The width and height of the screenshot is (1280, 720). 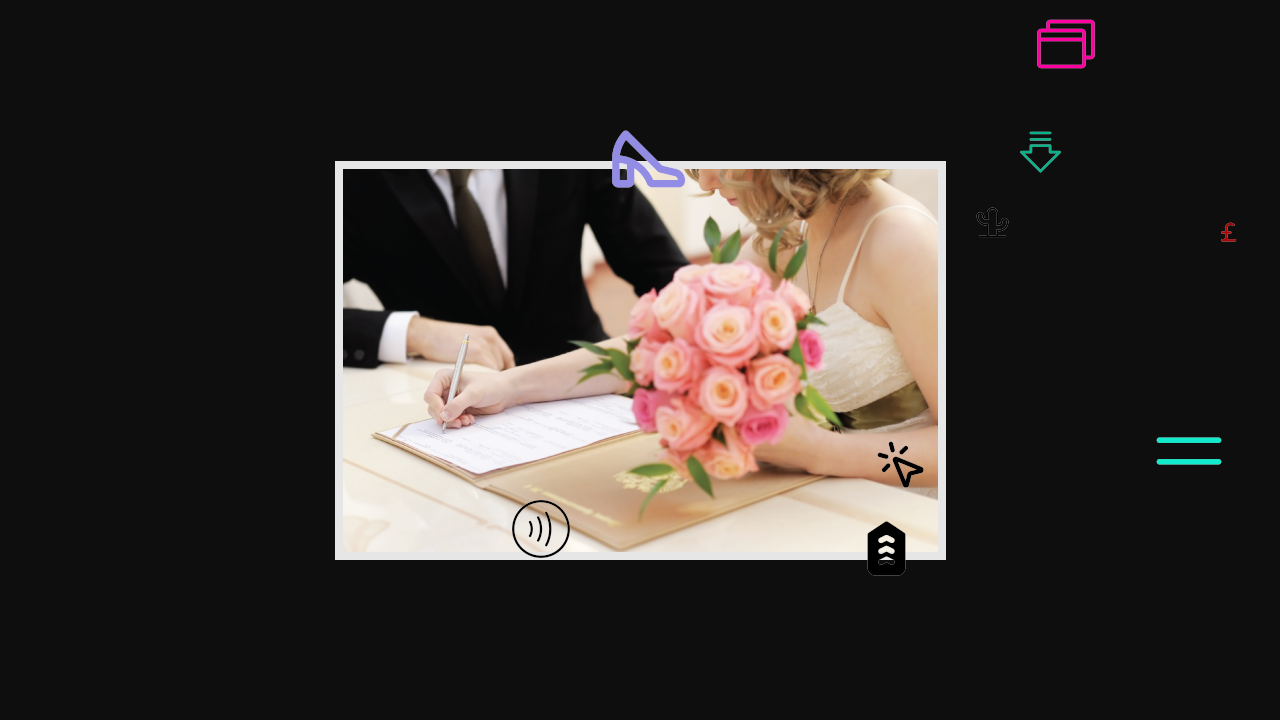 What do you see at coordinates (886, 548) in the screenshot?
I see `view user rank or level status` at bounding box center [886, 548].